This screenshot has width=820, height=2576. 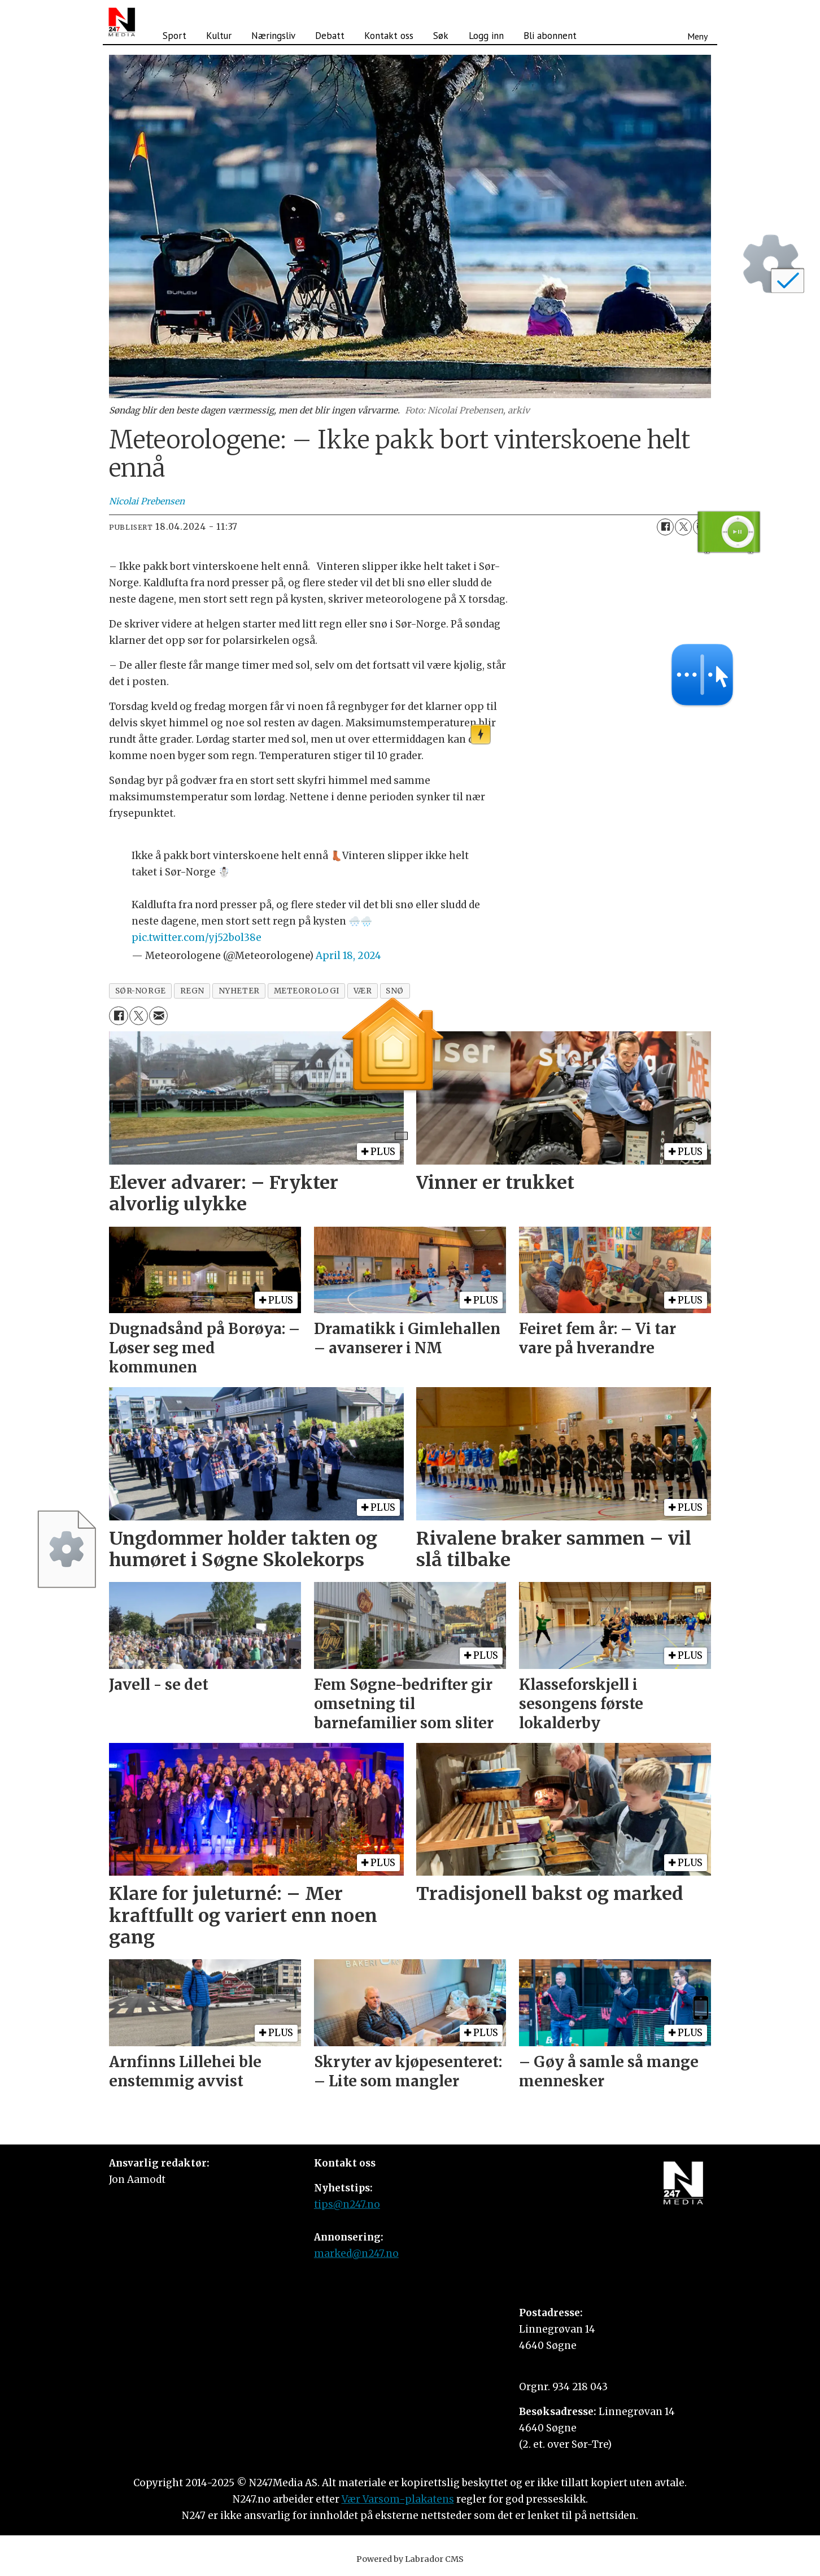 What do you see at coordinates (701, 2008) in the screenshot?
I see `iPod Touch device in sidebar navigation` at bounding box center [701, 2008].